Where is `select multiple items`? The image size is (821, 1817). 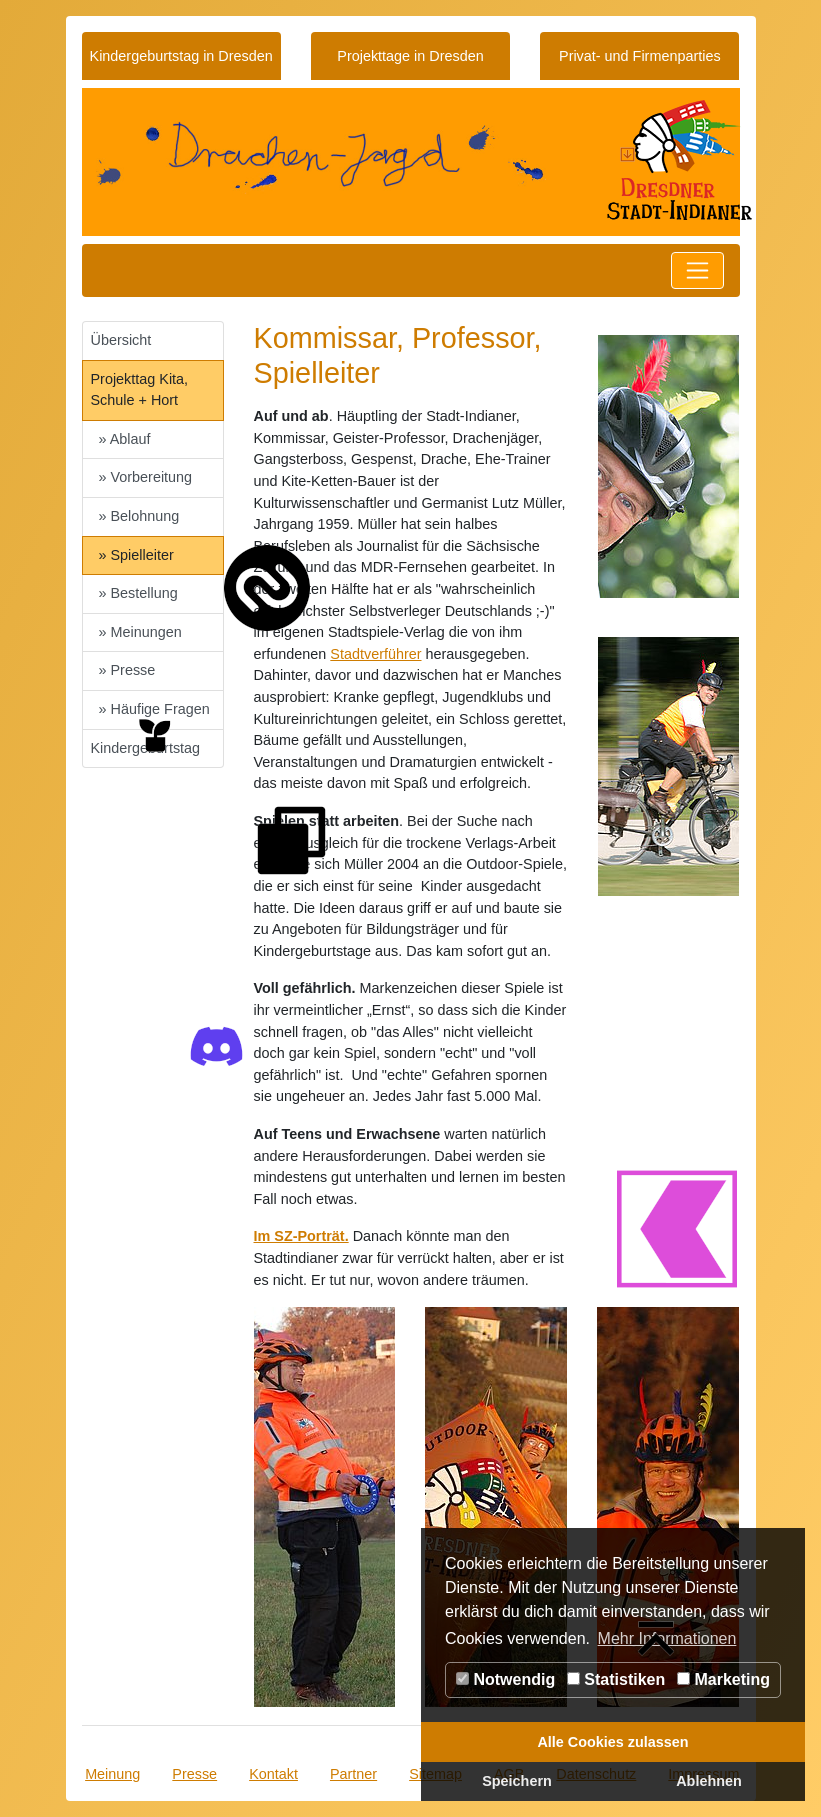 select multiple items is located at coordinates (291, 840).